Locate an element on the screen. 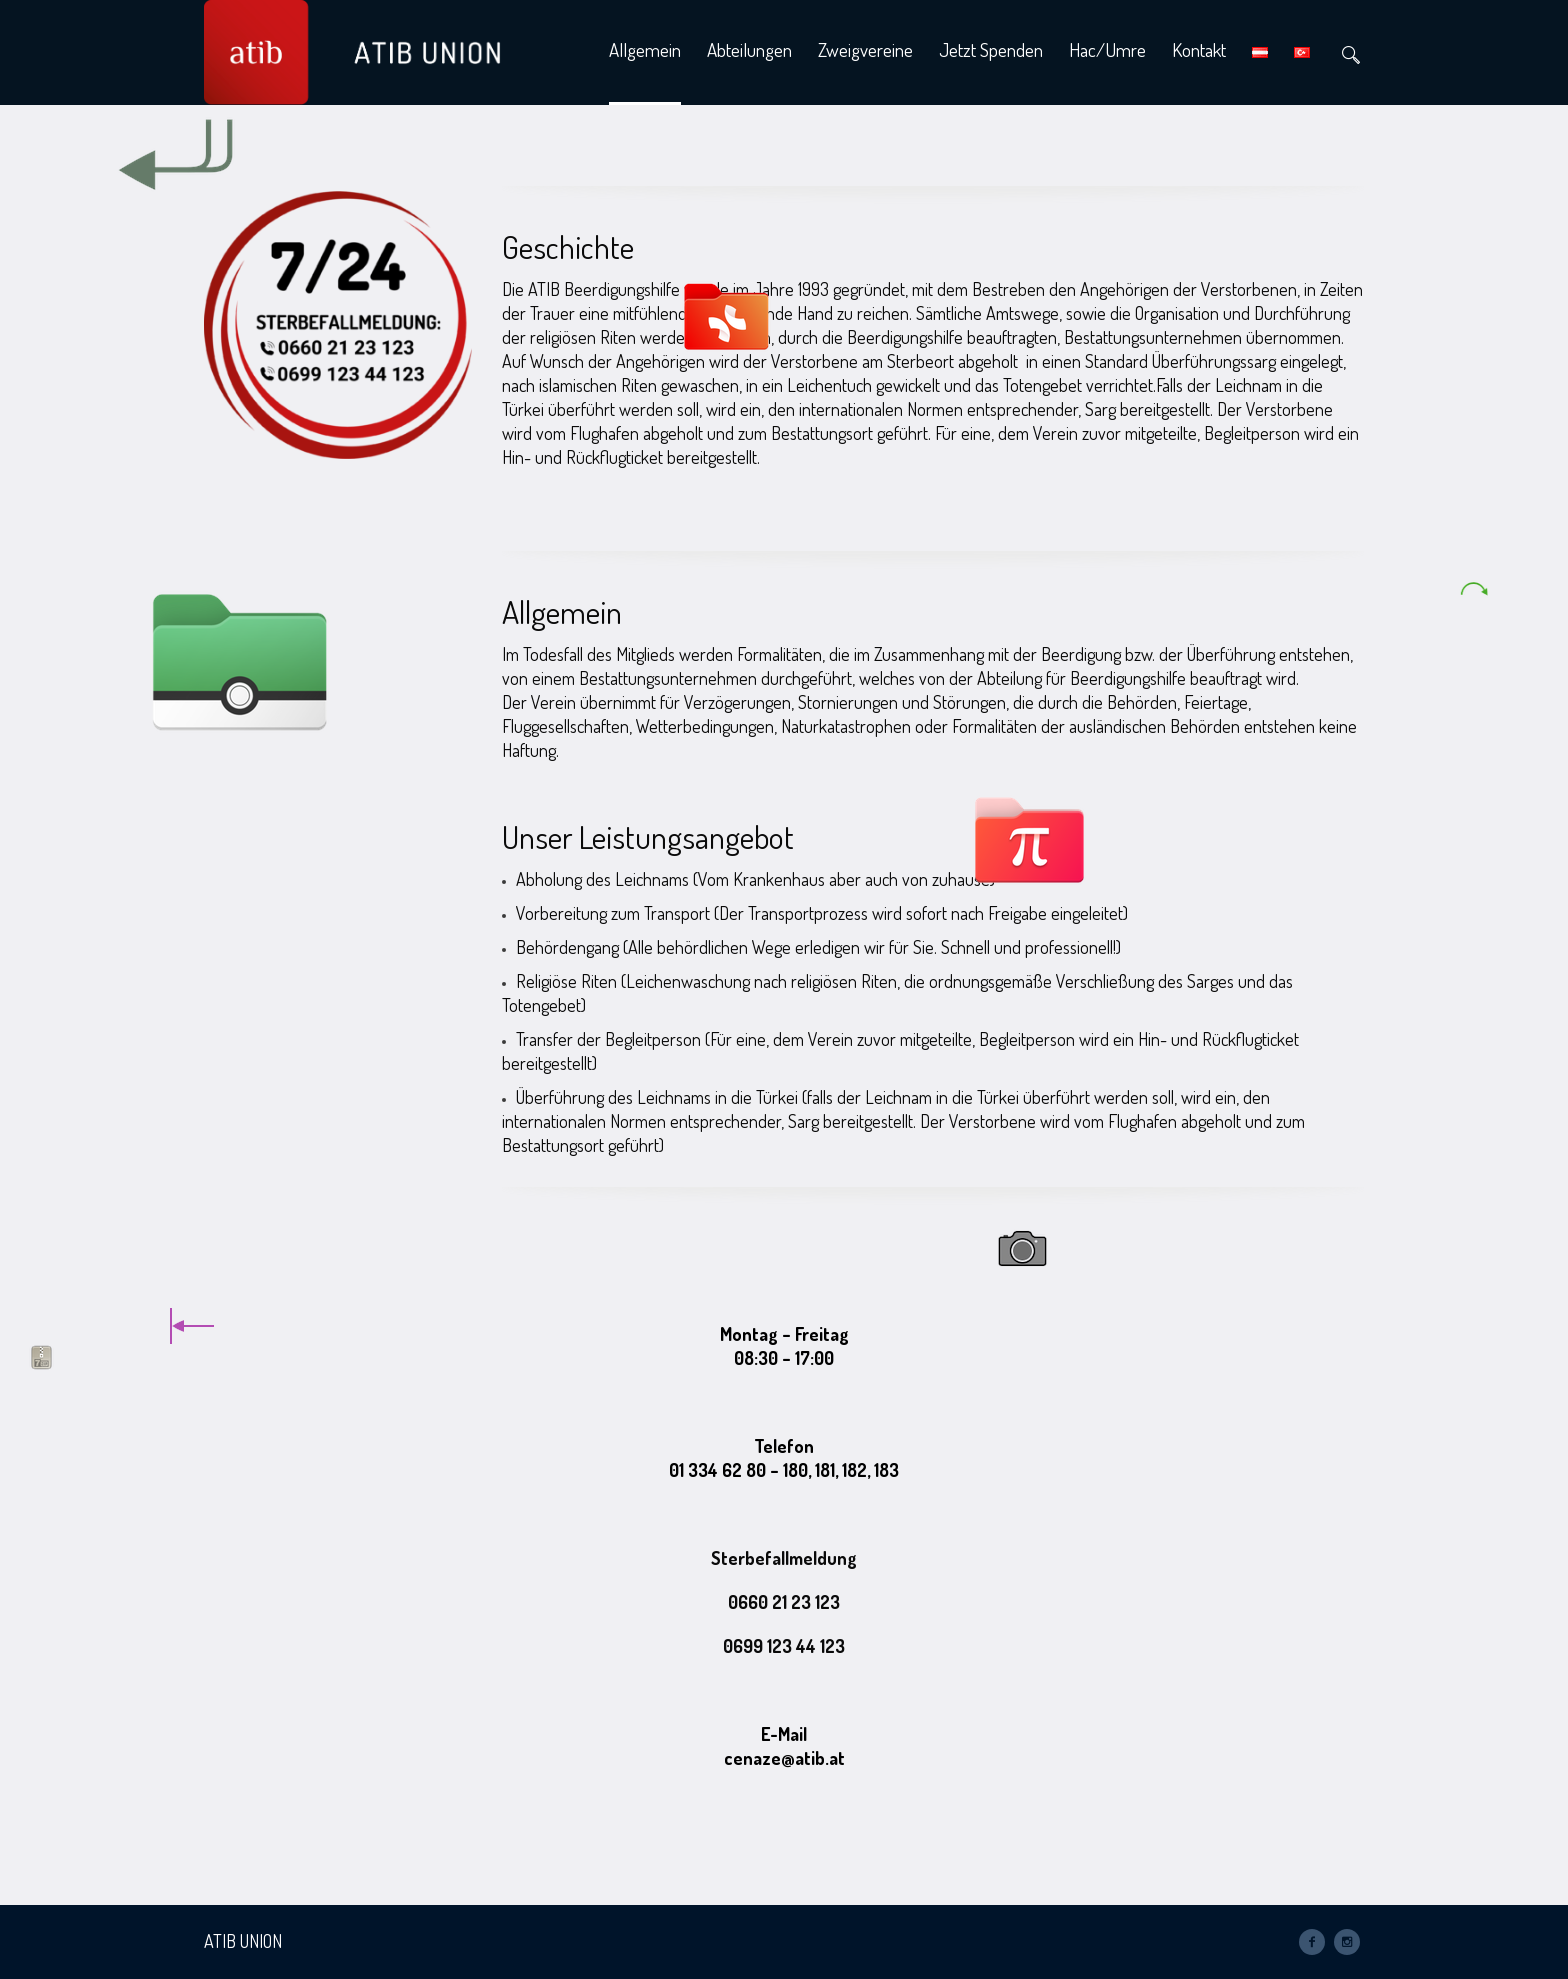 Image resolution: width=1568 pixels, height=1979 pixels. redo the last undone action is located at coordinates (1473, 588).